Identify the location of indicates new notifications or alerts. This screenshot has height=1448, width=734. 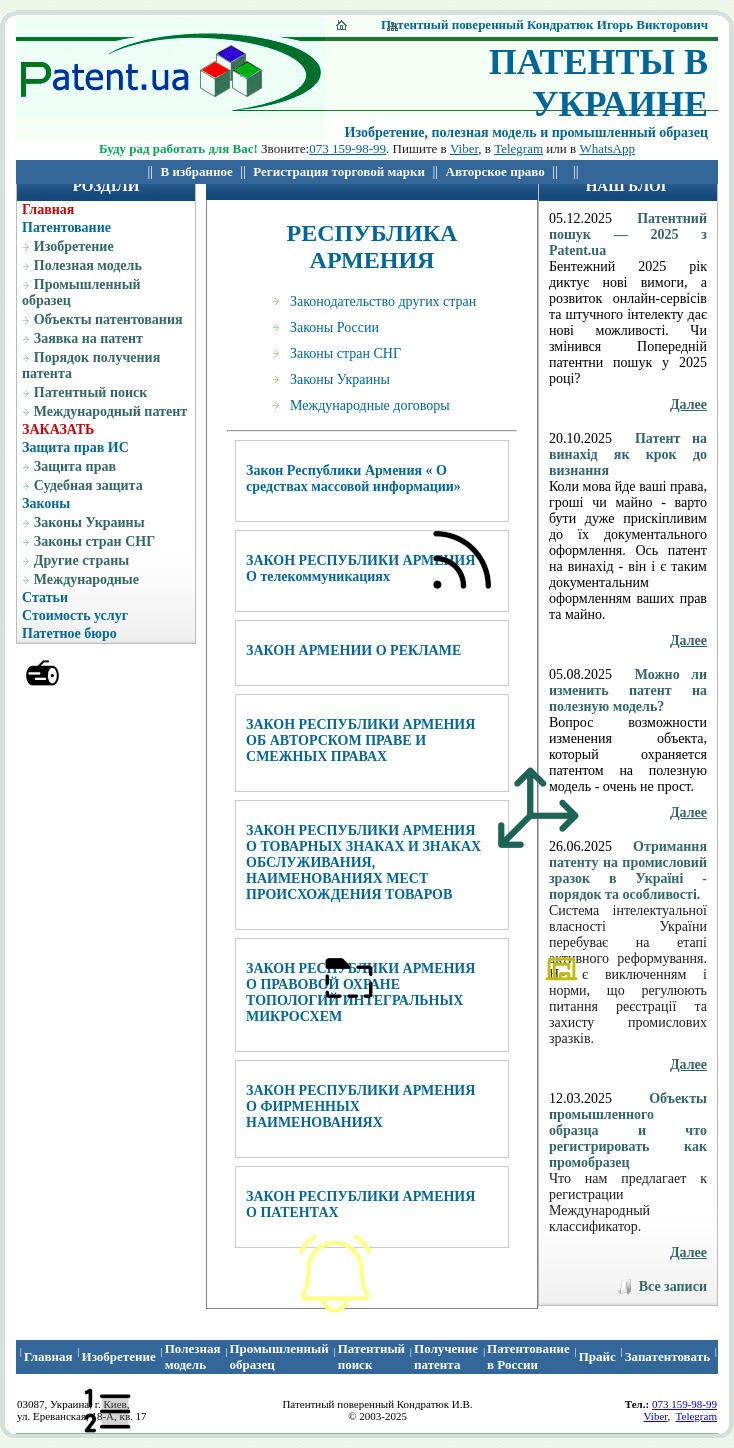
(335, 1275).